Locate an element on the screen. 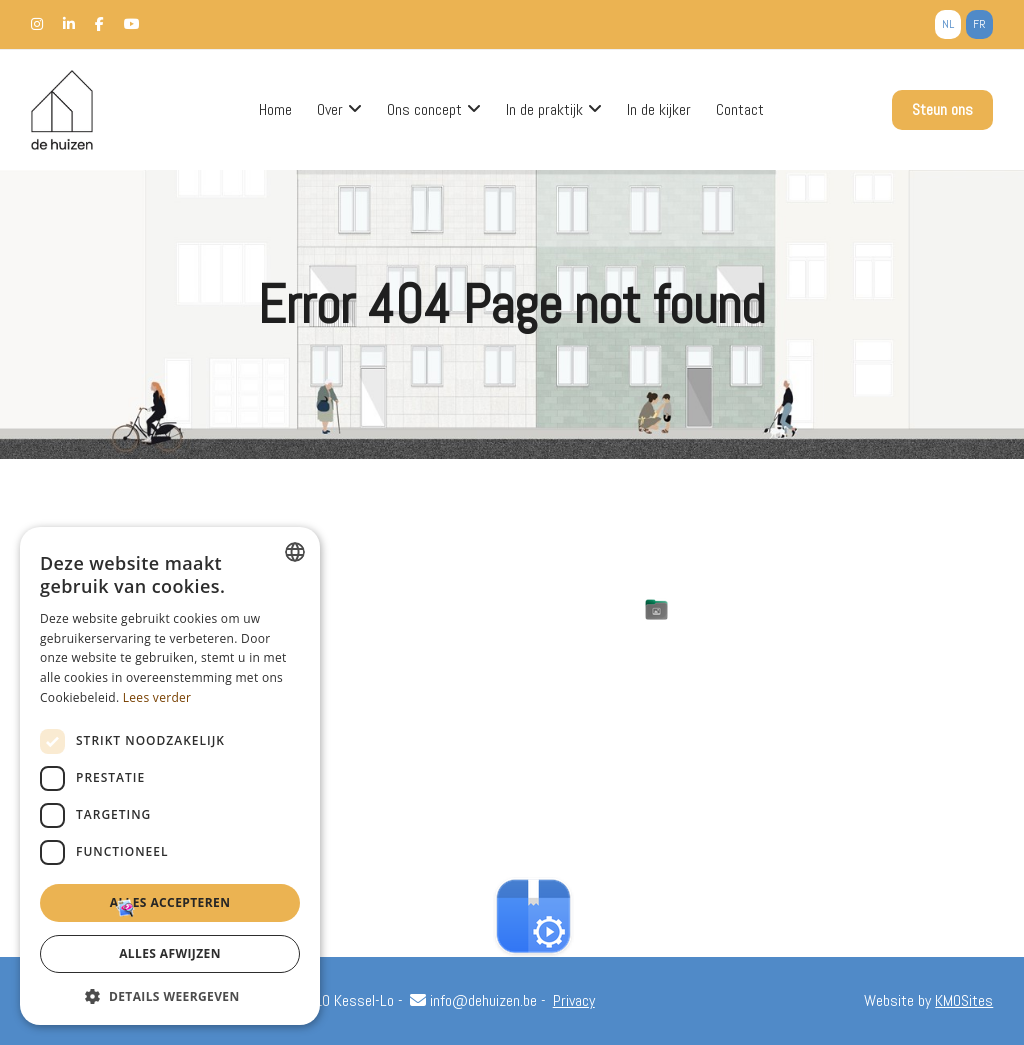 This screenshot has width=1024, height=1045. test or preview quick look functionality is located at coordinates (125, 908).